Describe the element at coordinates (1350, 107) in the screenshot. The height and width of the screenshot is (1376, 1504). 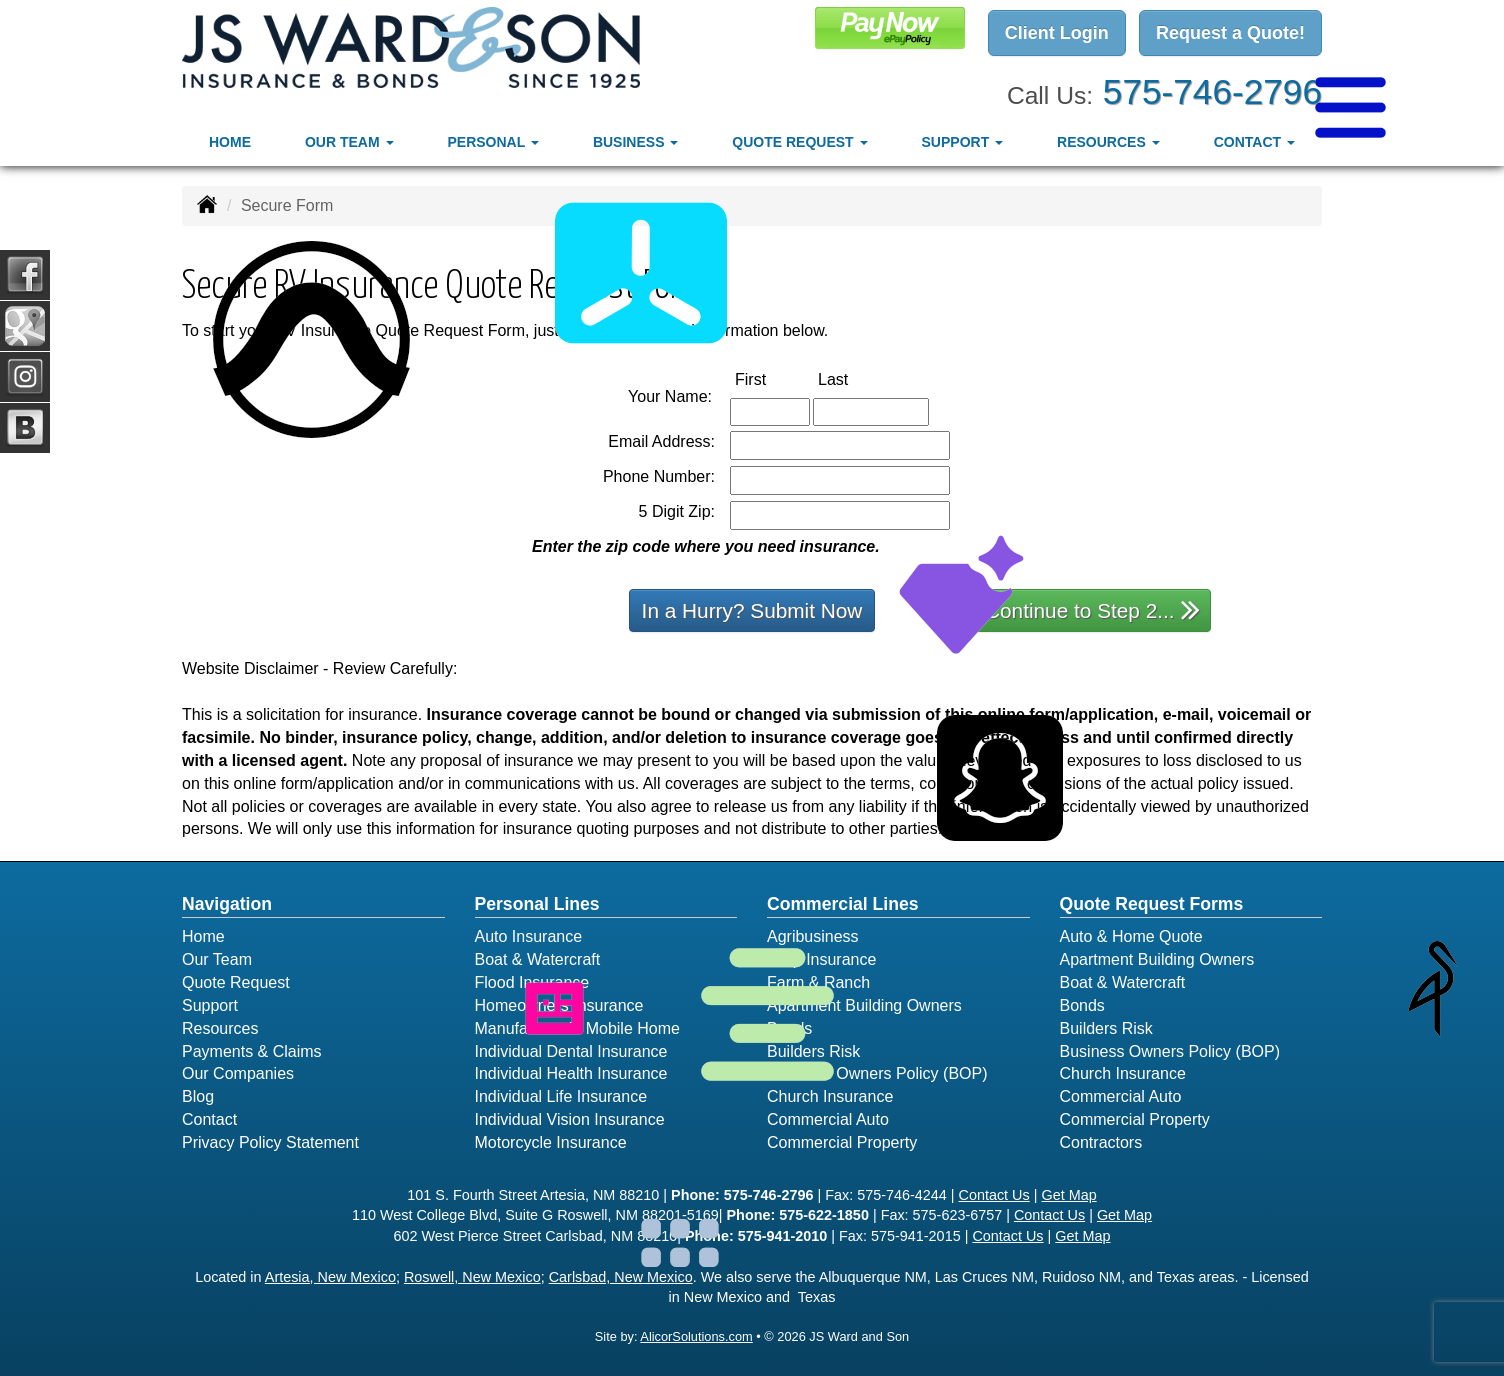
I see `open navigation menu` at that location.